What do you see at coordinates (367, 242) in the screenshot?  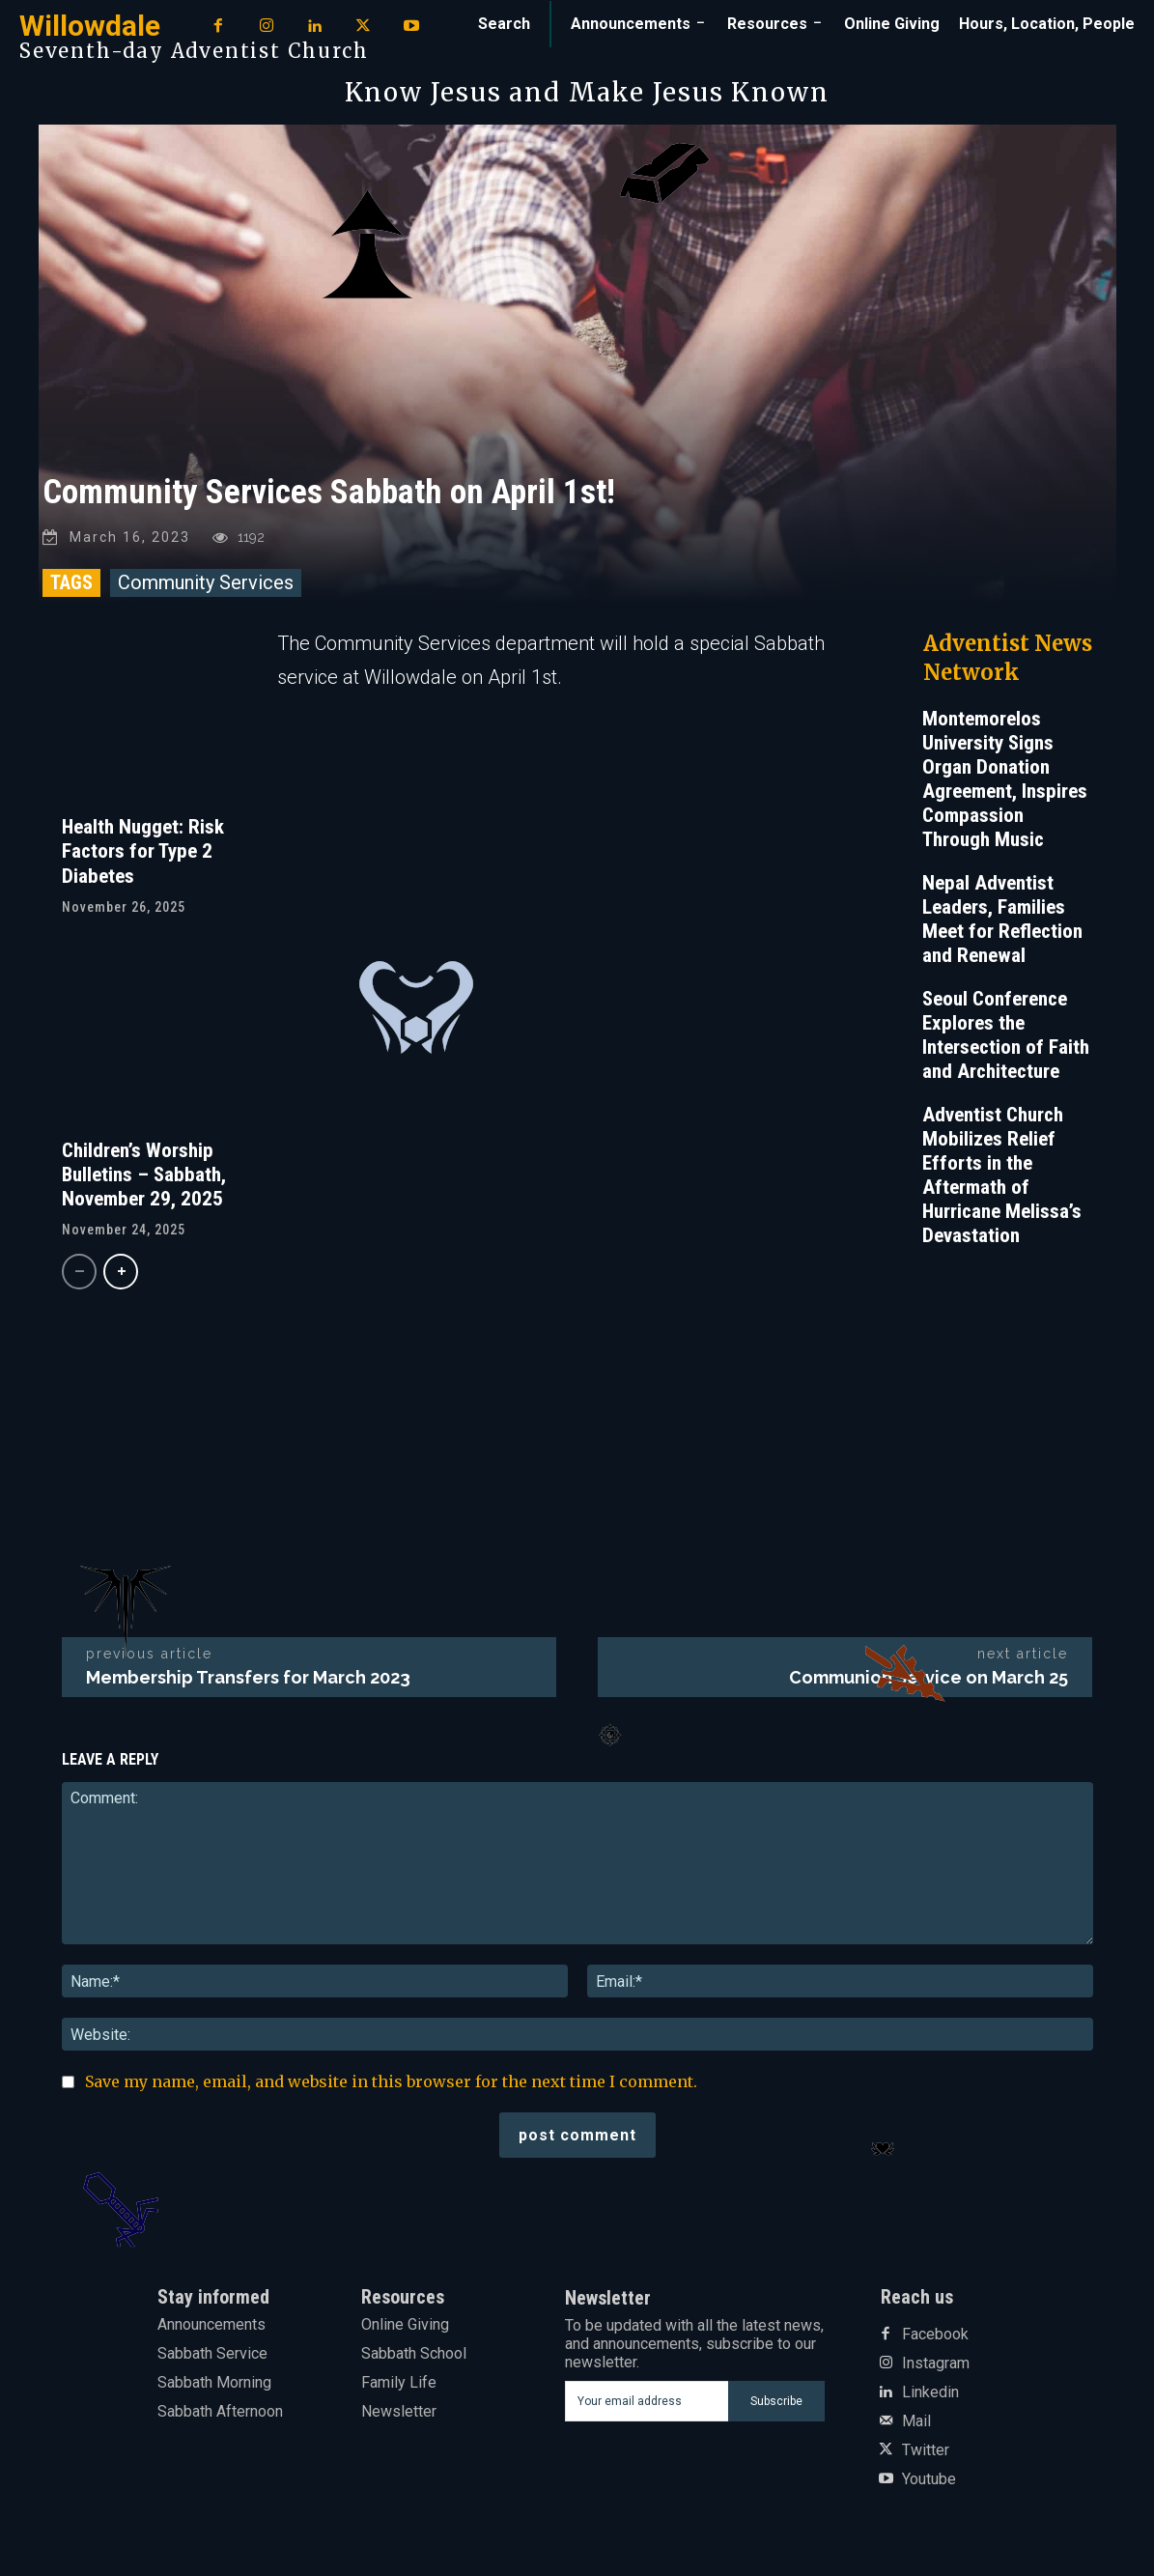 I see `view growth metrics or progress` at bounding box center [367, 242].